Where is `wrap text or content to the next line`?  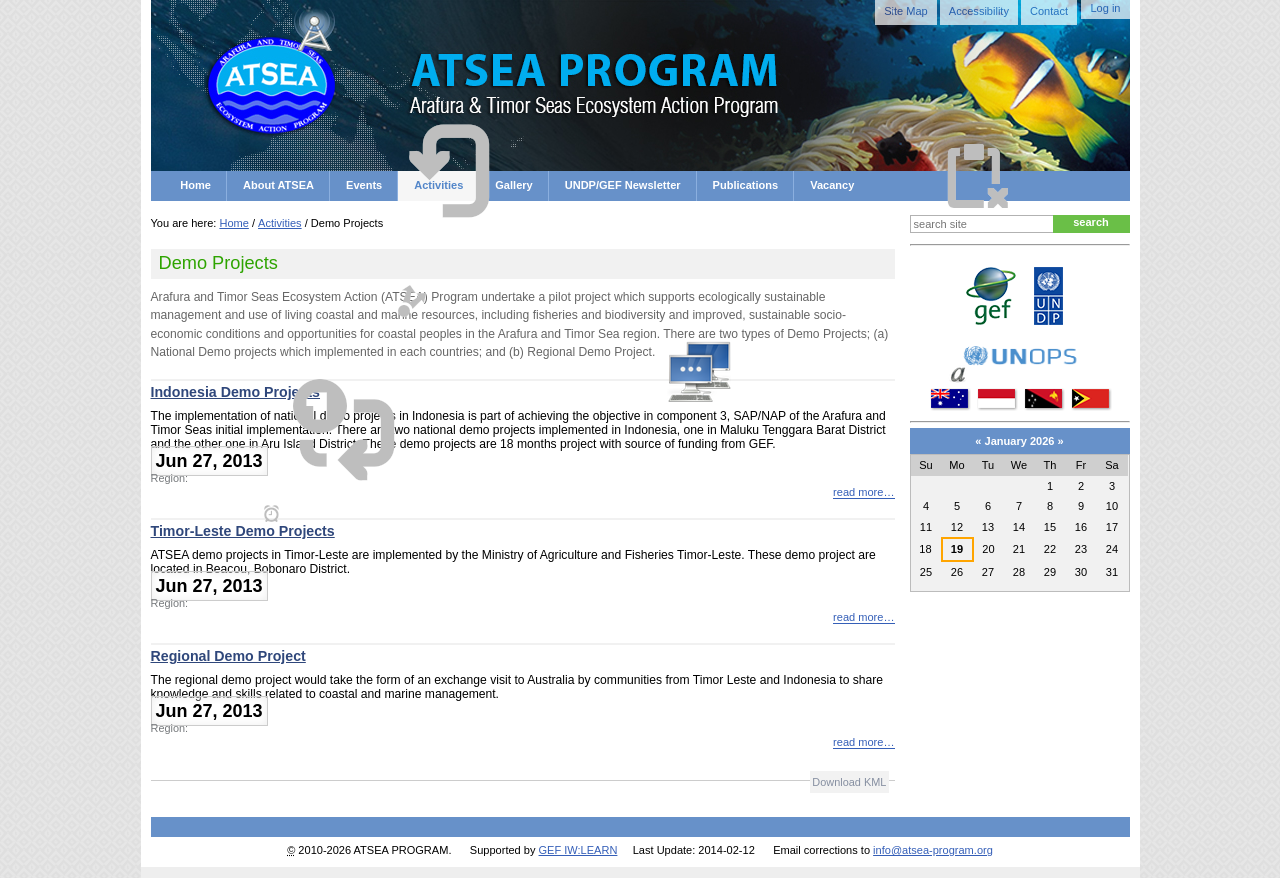
wrap text or content to the next line is located at coordinates (456, 171).